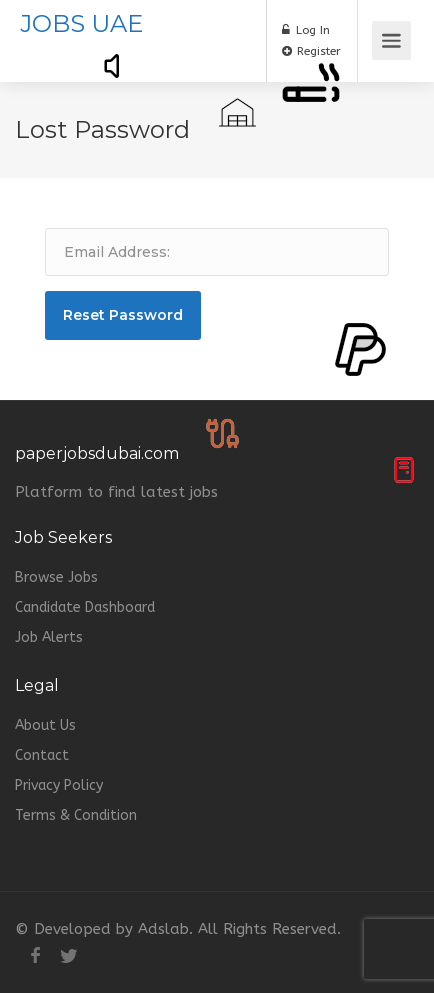  Describe the element at coordinates (404, 470) in the screenshot. I see `access computer or desktop settings` at that location.